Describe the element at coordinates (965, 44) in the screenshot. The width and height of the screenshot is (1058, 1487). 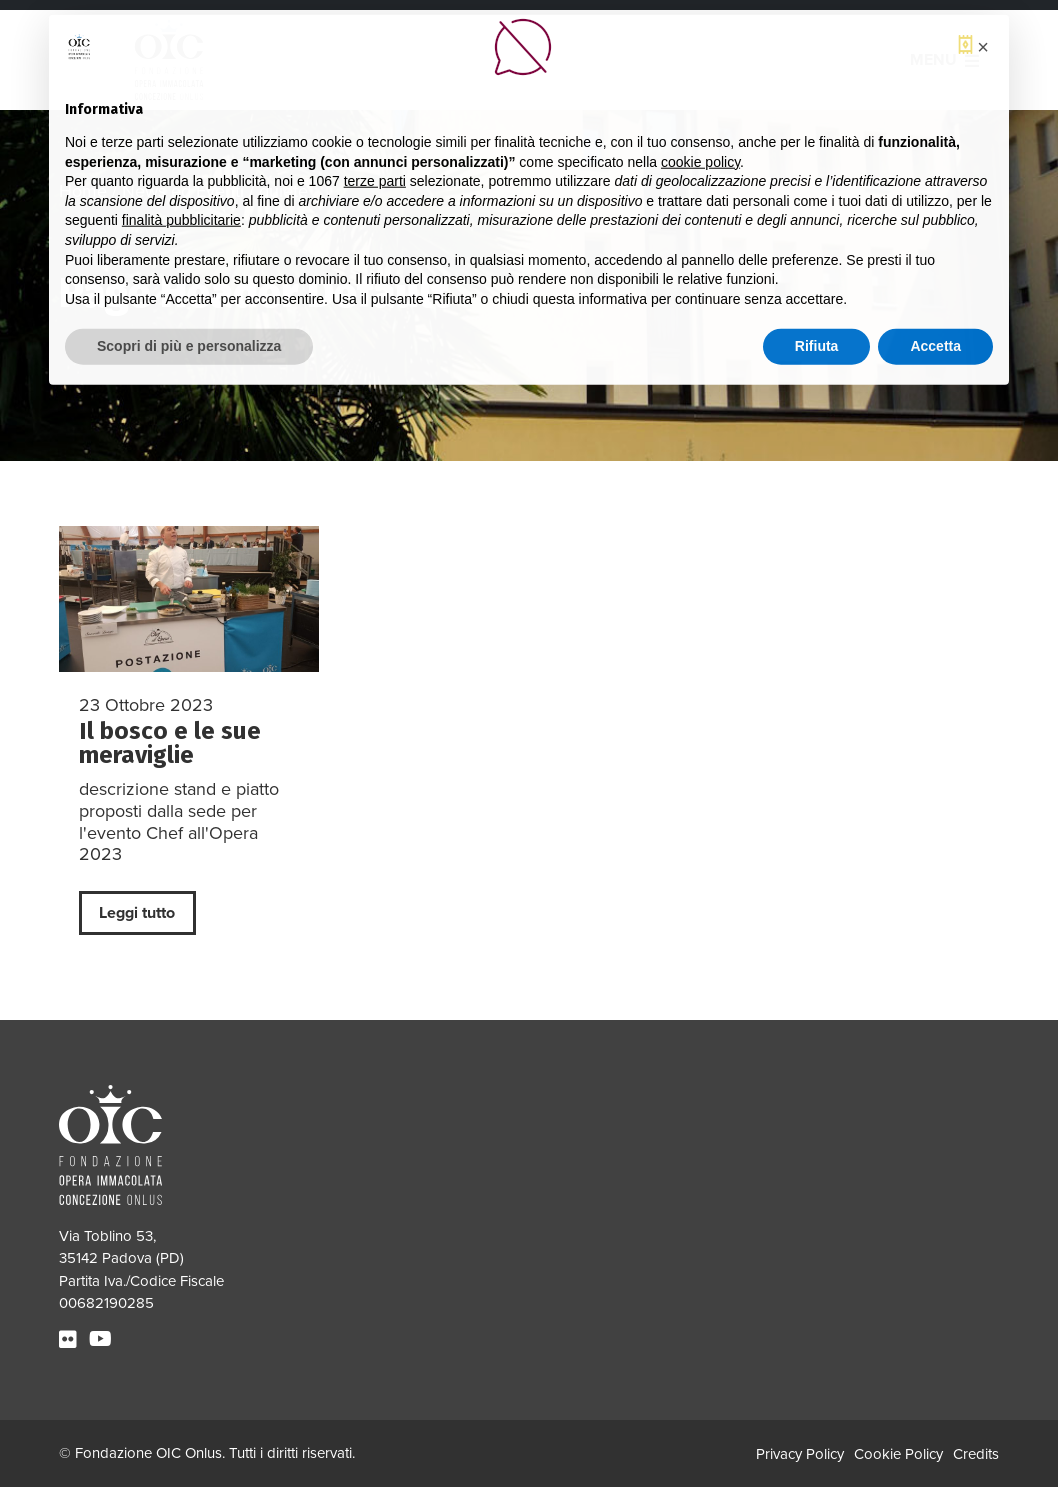
I see `view or manage home decor items` at that location.